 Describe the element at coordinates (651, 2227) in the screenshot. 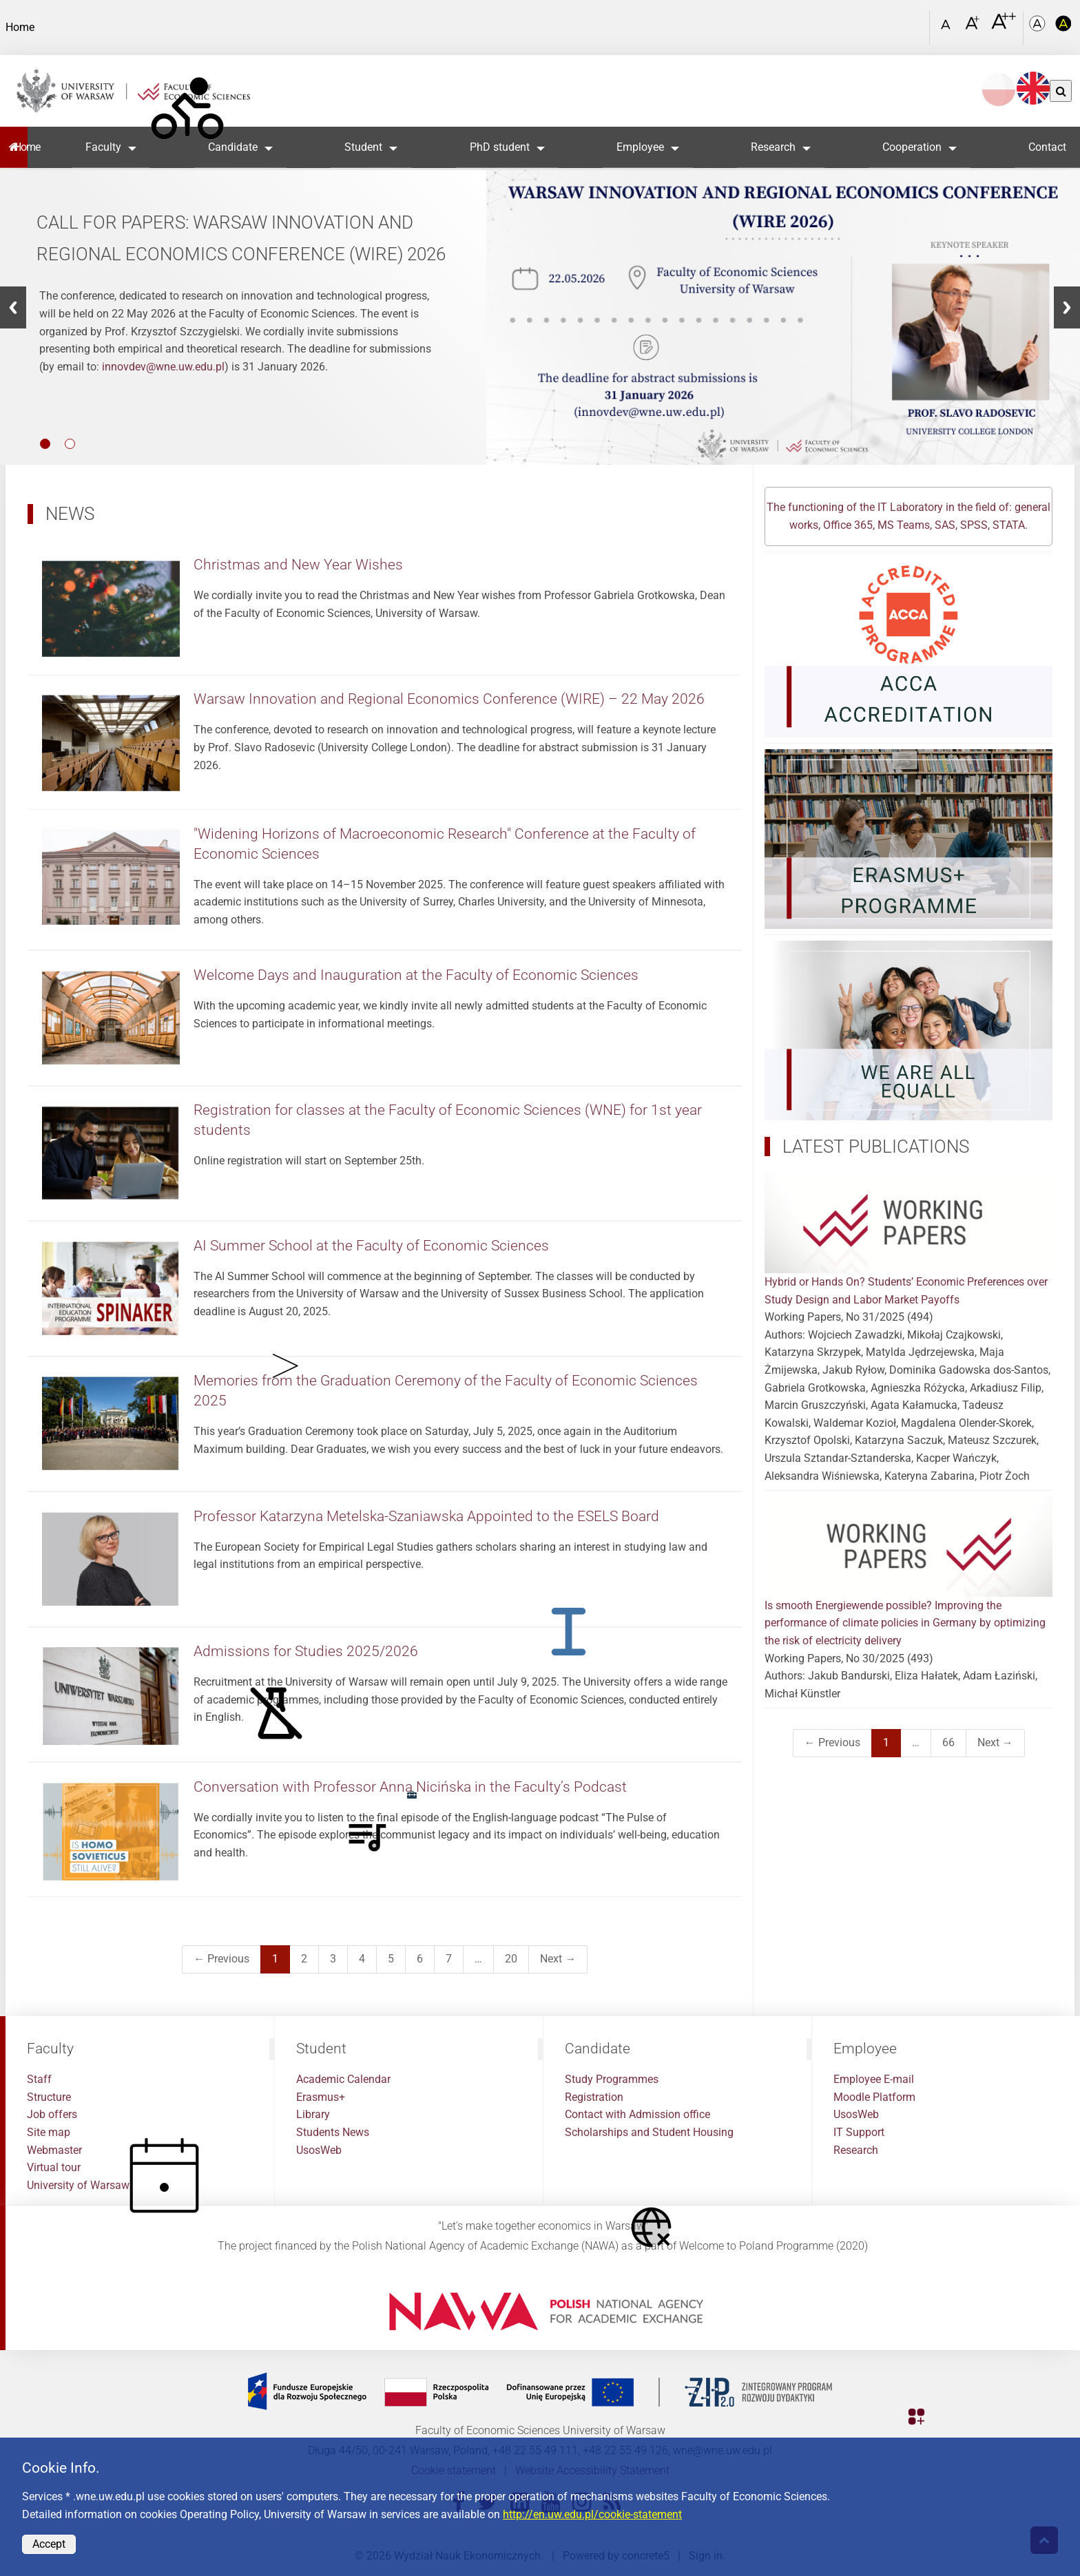

I see `disable internet or web access` at that location.